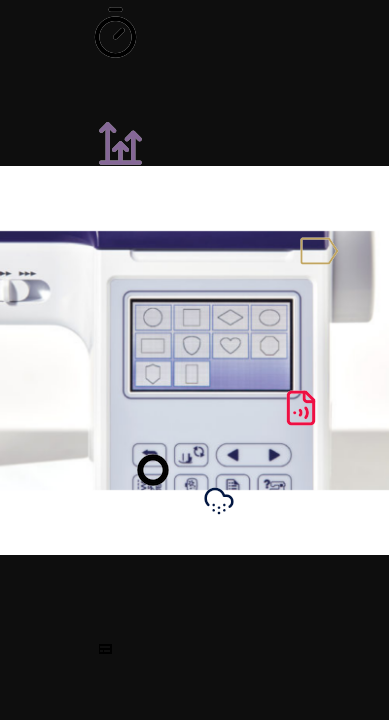 Image resolution: width=389 pixels, height=720 pixels. I want to click on indicates a trip starting point or origin location, so click(153, 470).